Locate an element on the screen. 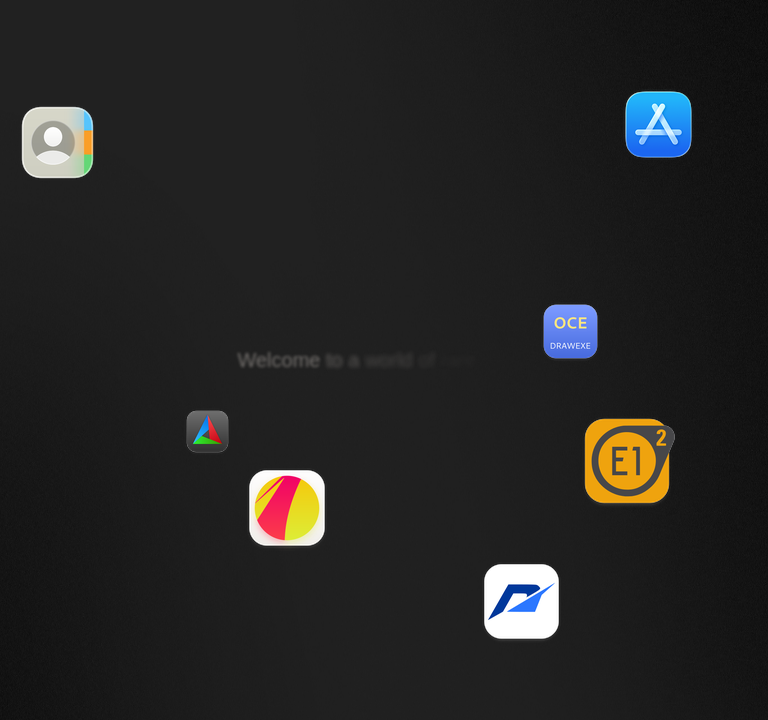 This screenshot has height=720, width=768. launch Half-Life 2: Episode One is located at coordinates (627, 461).